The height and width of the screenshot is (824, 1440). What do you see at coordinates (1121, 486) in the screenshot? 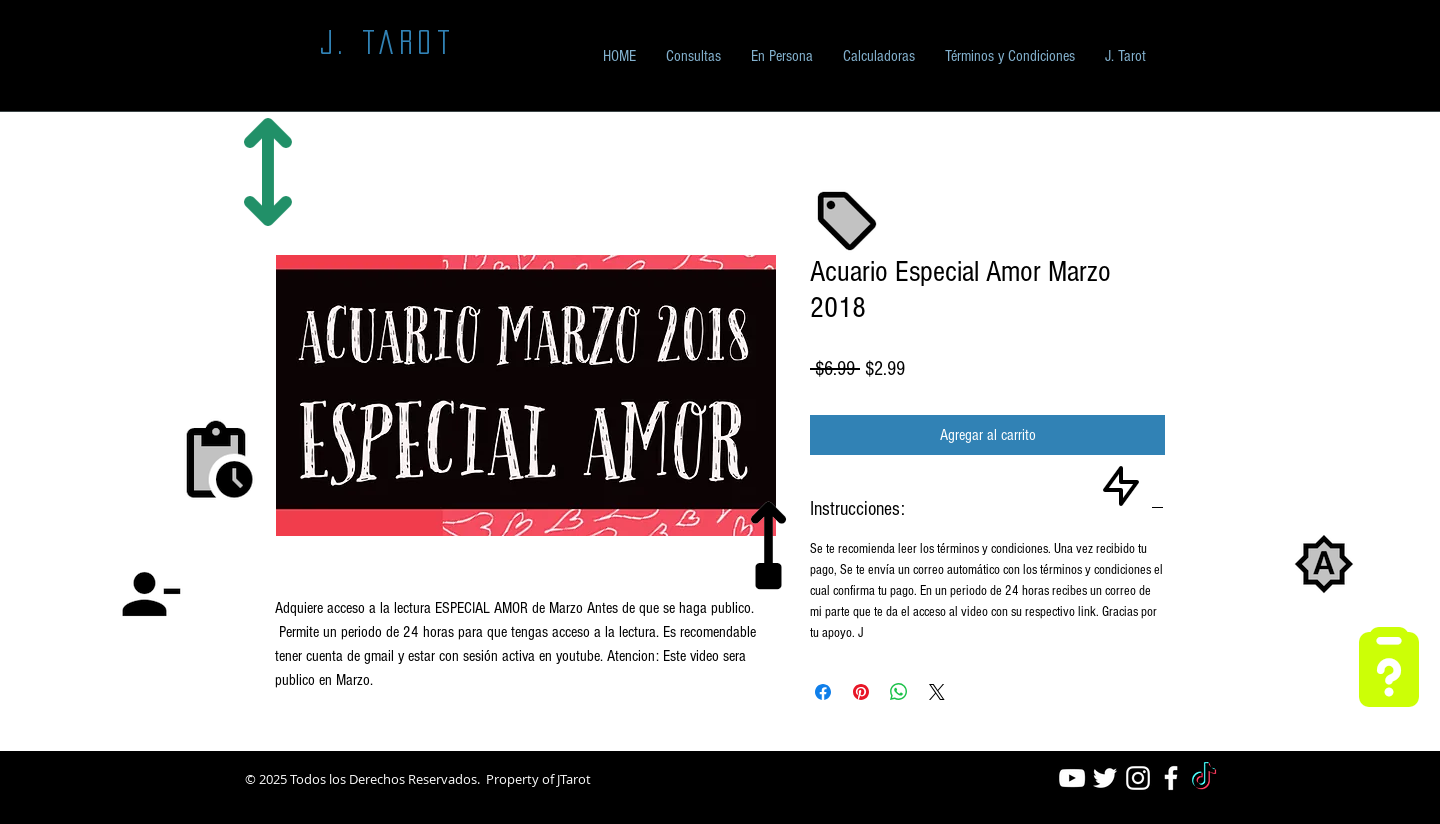
I see `supabase logo - open source database platform` at bounding box center [1121, 486].